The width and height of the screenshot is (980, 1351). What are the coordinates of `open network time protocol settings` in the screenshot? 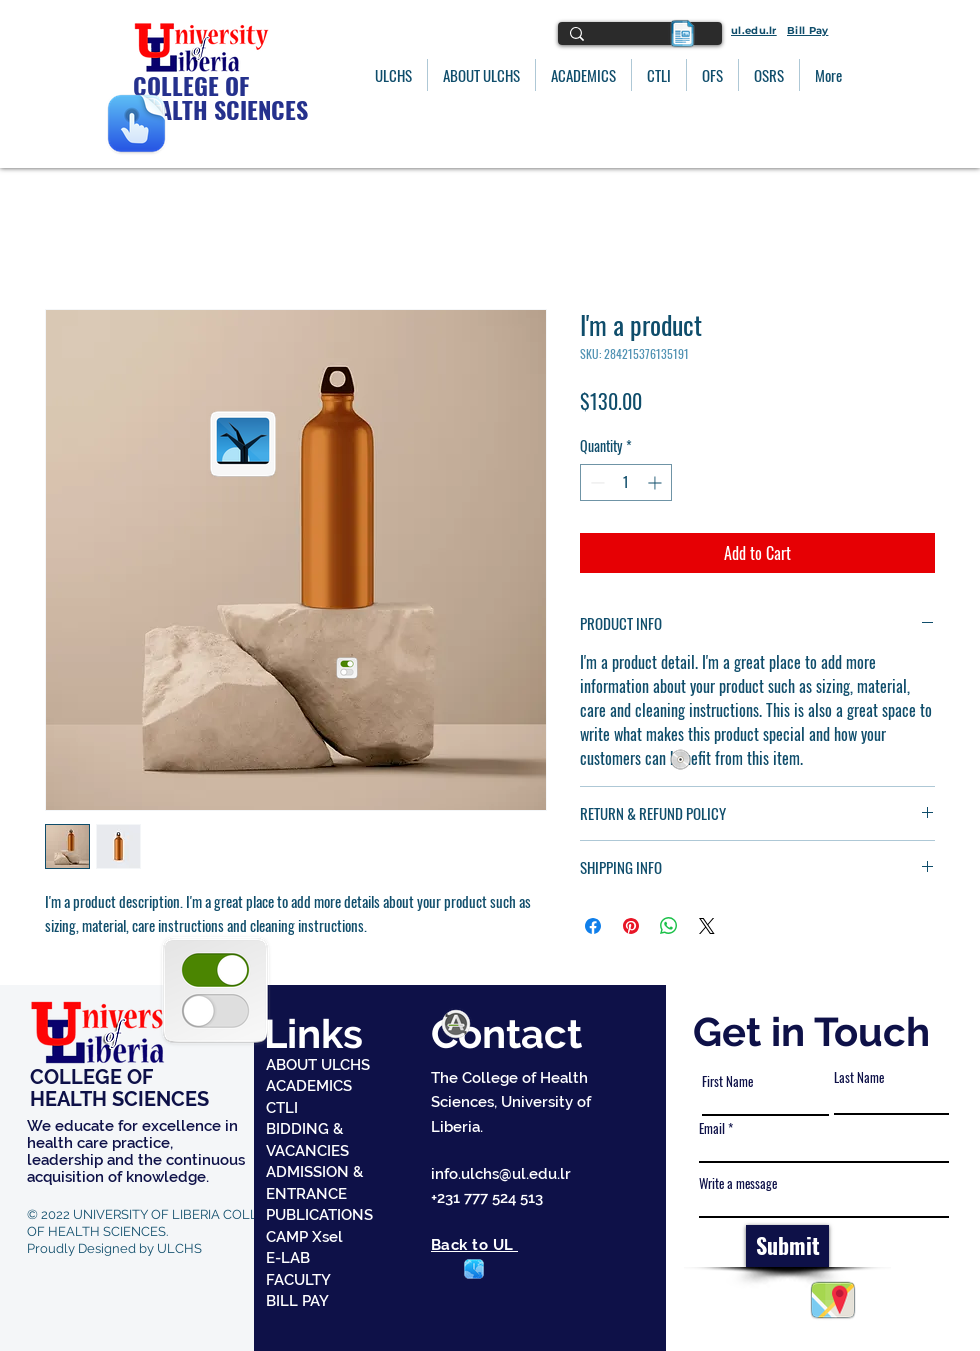 It's located at (474, 1269).